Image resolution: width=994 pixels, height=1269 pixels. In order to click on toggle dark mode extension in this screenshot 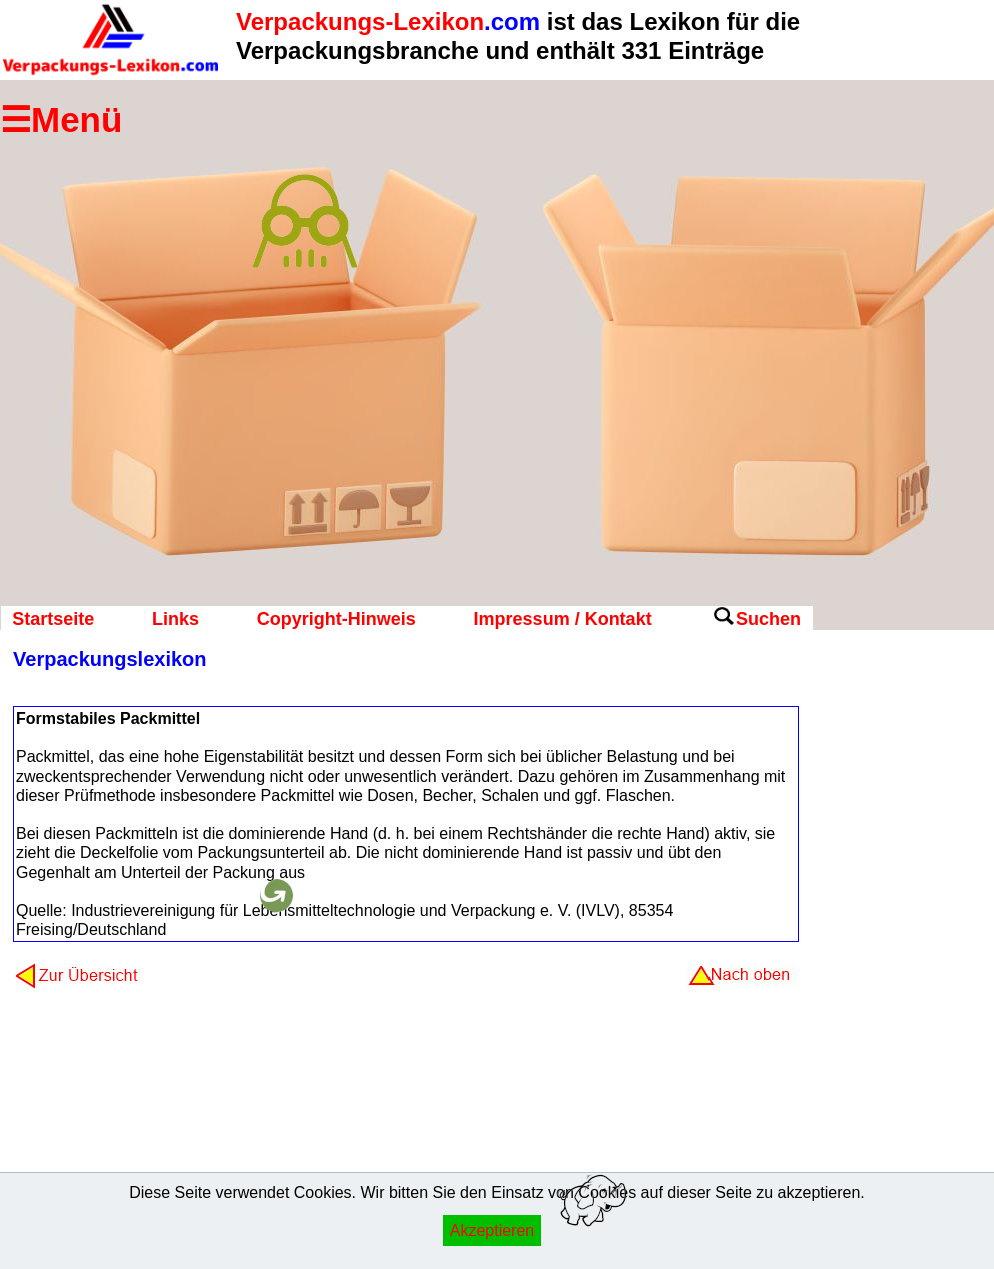, I will do `click(305, 221)`.